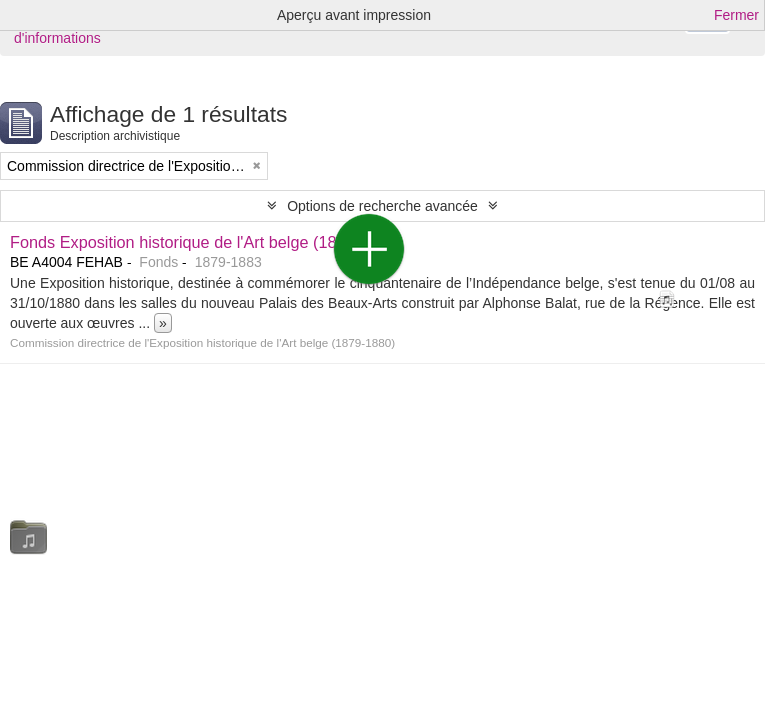 This screenshot has width=765, height=720. What do you see at coordinates (667, 299) in the screenshot?
I see `an eMelody ringtone file` at bounding box center [667, 299].